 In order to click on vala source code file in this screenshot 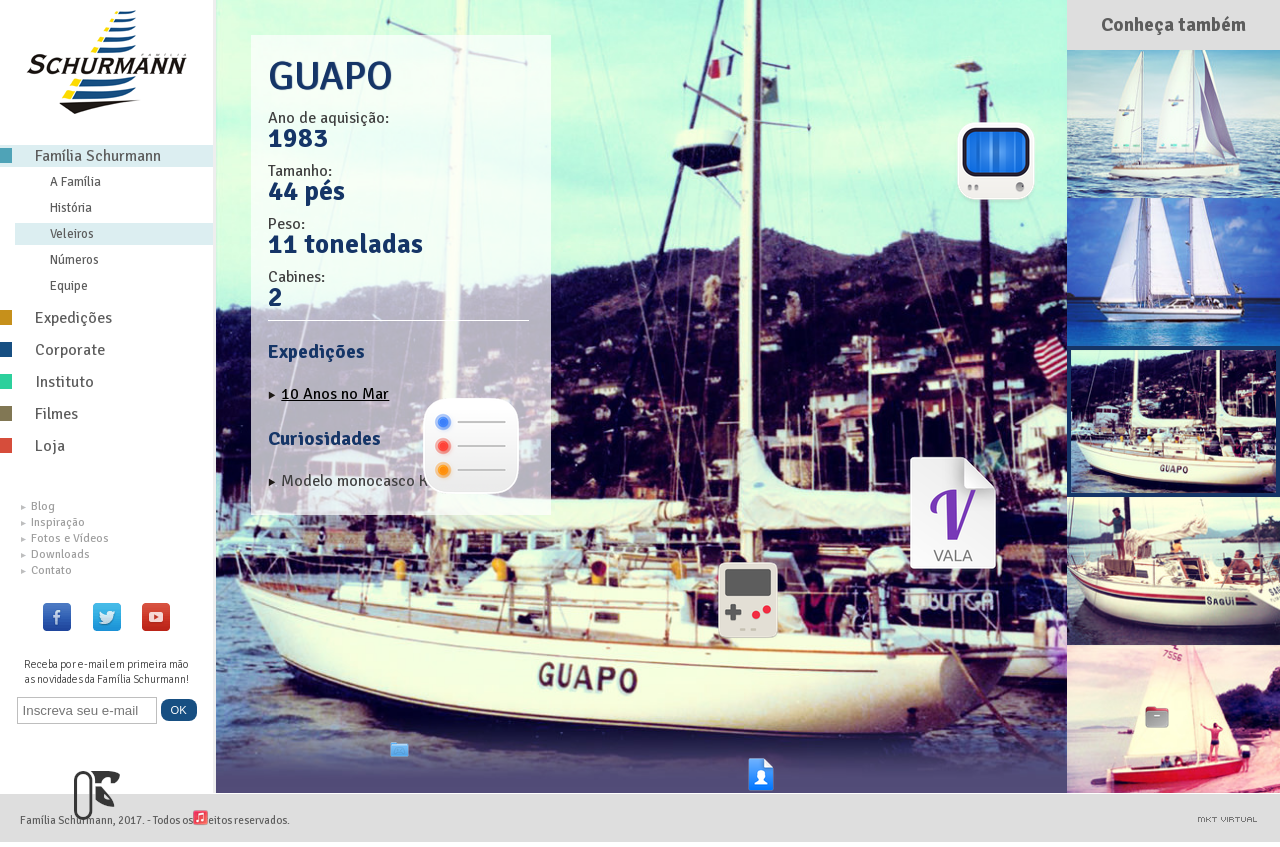, I will do `click(953, 515)`.